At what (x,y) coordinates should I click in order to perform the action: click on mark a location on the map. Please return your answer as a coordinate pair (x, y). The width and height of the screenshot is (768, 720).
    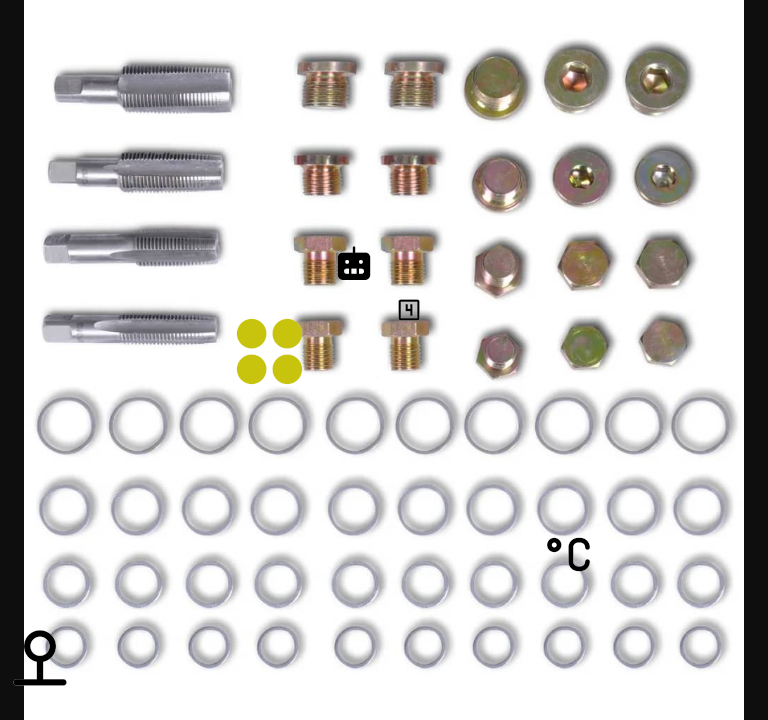
    Looking at the image, I should click on (40, 659).